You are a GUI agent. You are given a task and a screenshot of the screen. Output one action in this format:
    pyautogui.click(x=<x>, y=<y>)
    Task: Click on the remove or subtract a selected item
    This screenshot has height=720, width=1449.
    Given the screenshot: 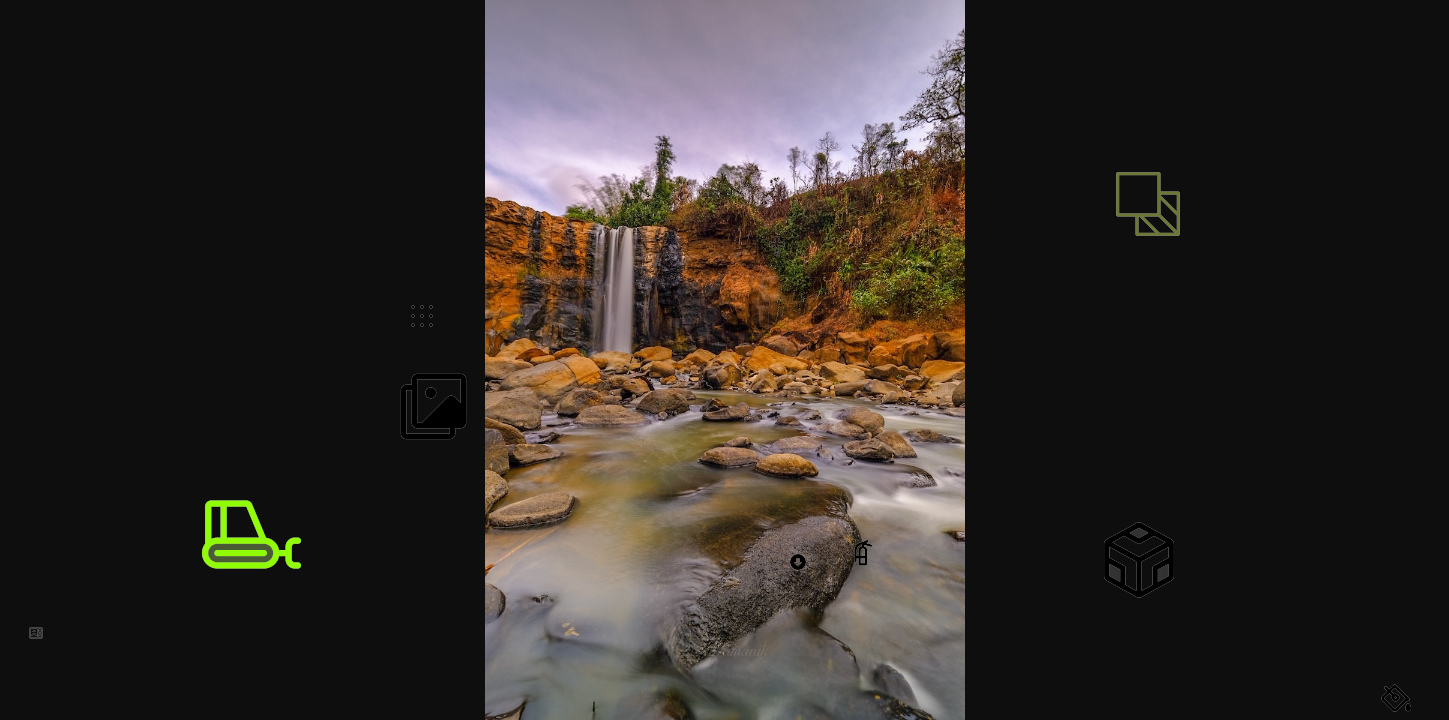 What is the action you would take?
    pyautogui.click(x=1148, y=204)
    